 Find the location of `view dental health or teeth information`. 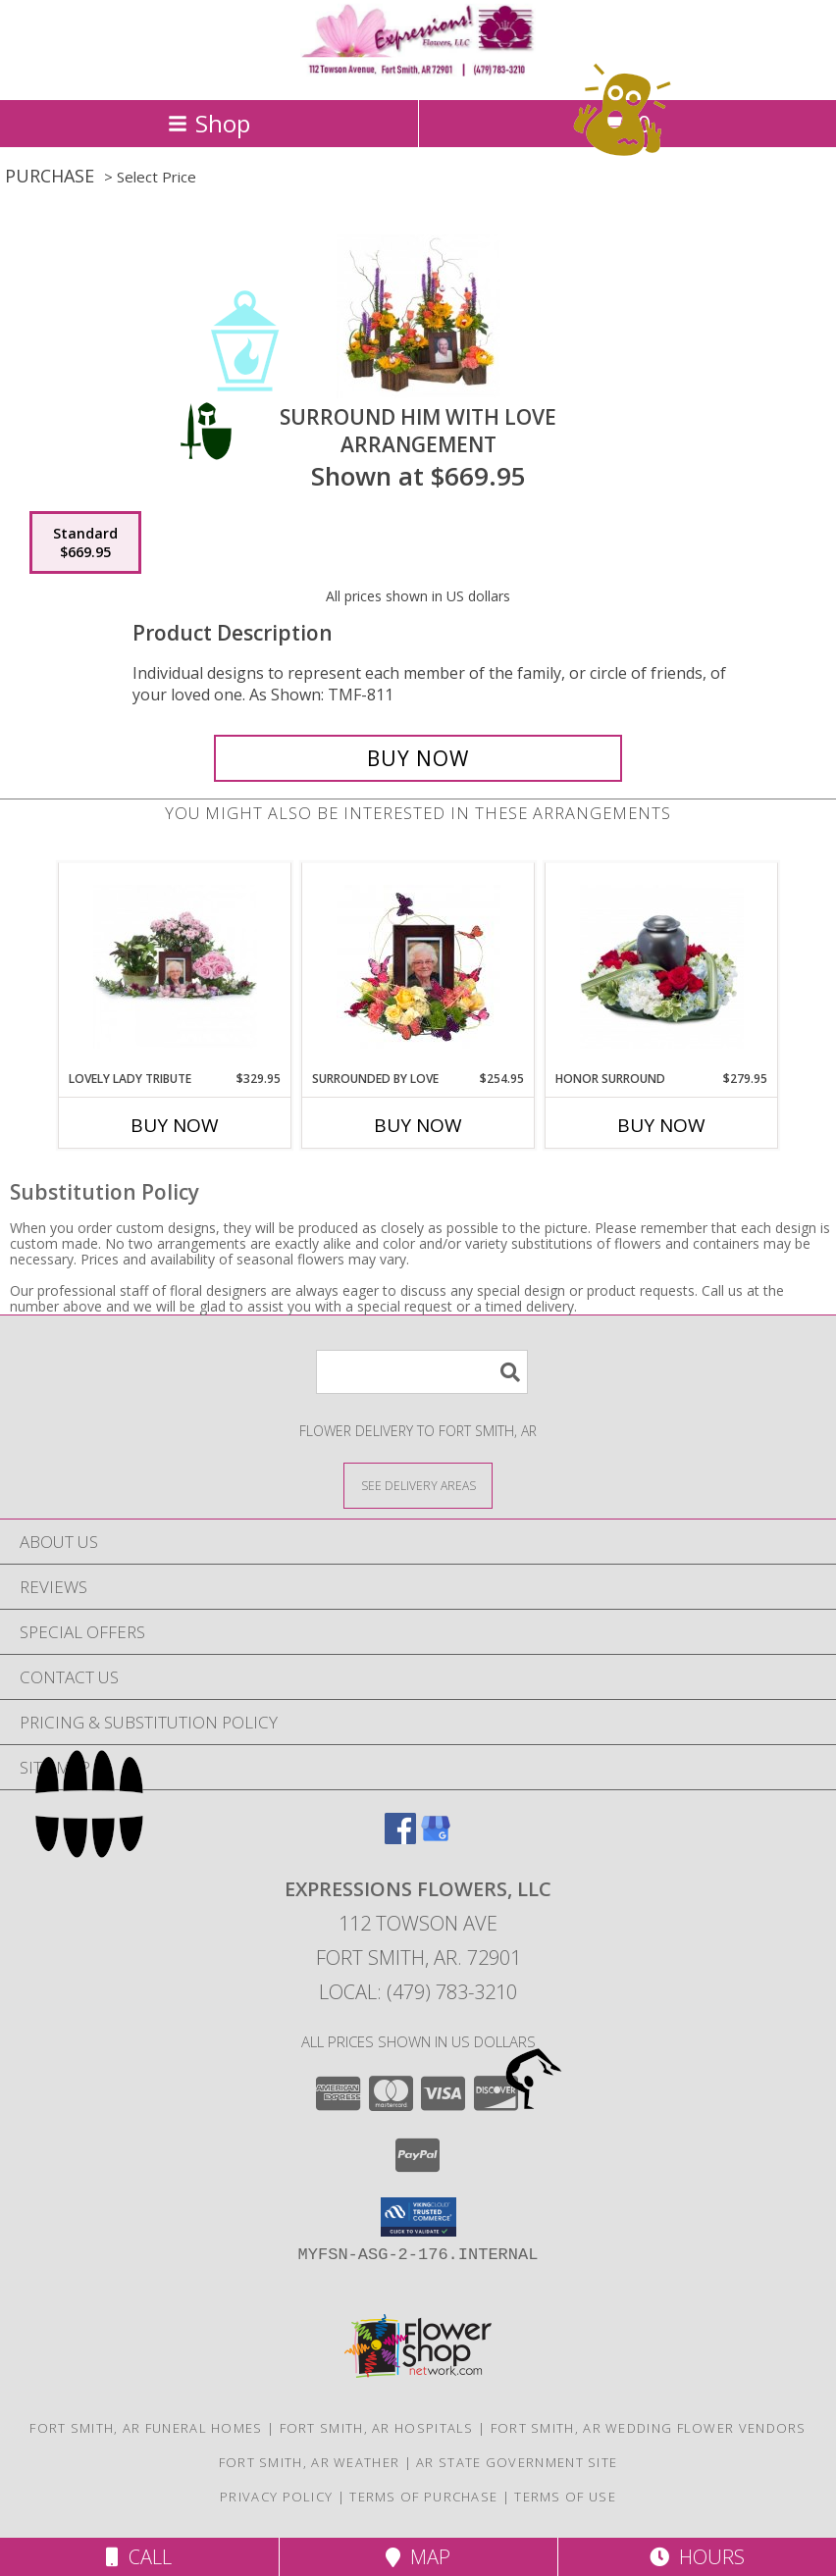

view dental health or teeth information is located at coordinates (88, 1803).